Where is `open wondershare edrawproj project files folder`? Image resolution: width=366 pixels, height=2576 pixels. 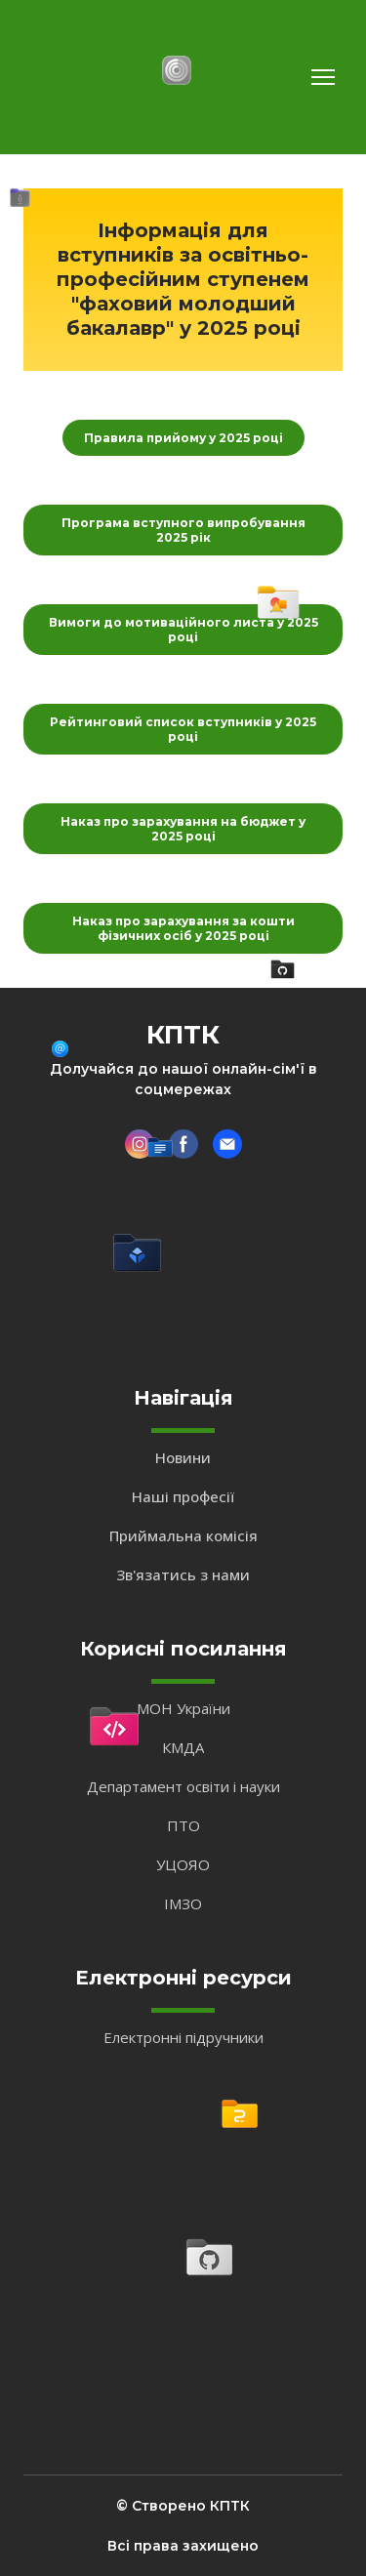
open wondershare edrawproj project files folder is located at coordinates (239, 2114).